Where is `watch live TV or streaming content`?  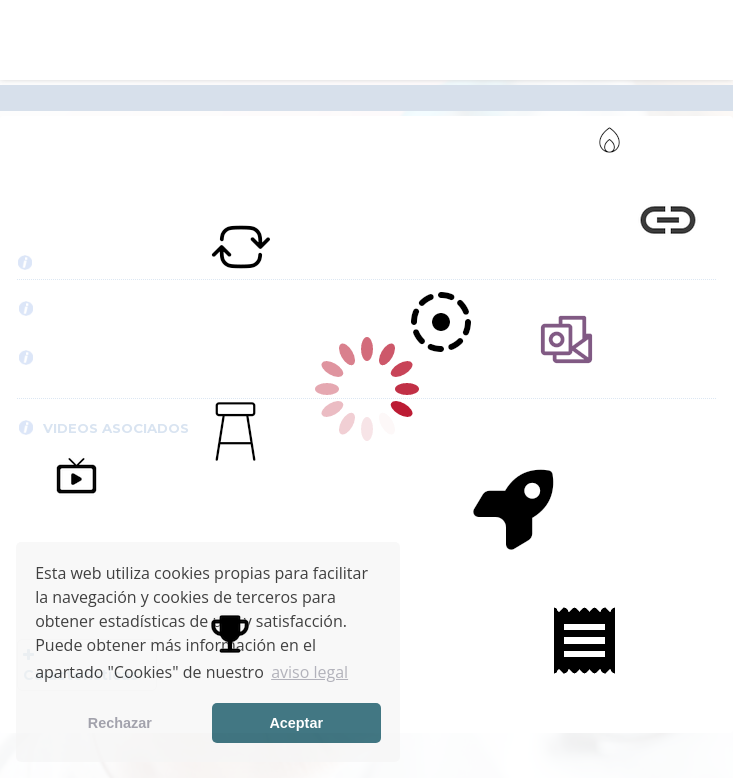
watch live TV or streaming content is located at coordinates (76, 475).